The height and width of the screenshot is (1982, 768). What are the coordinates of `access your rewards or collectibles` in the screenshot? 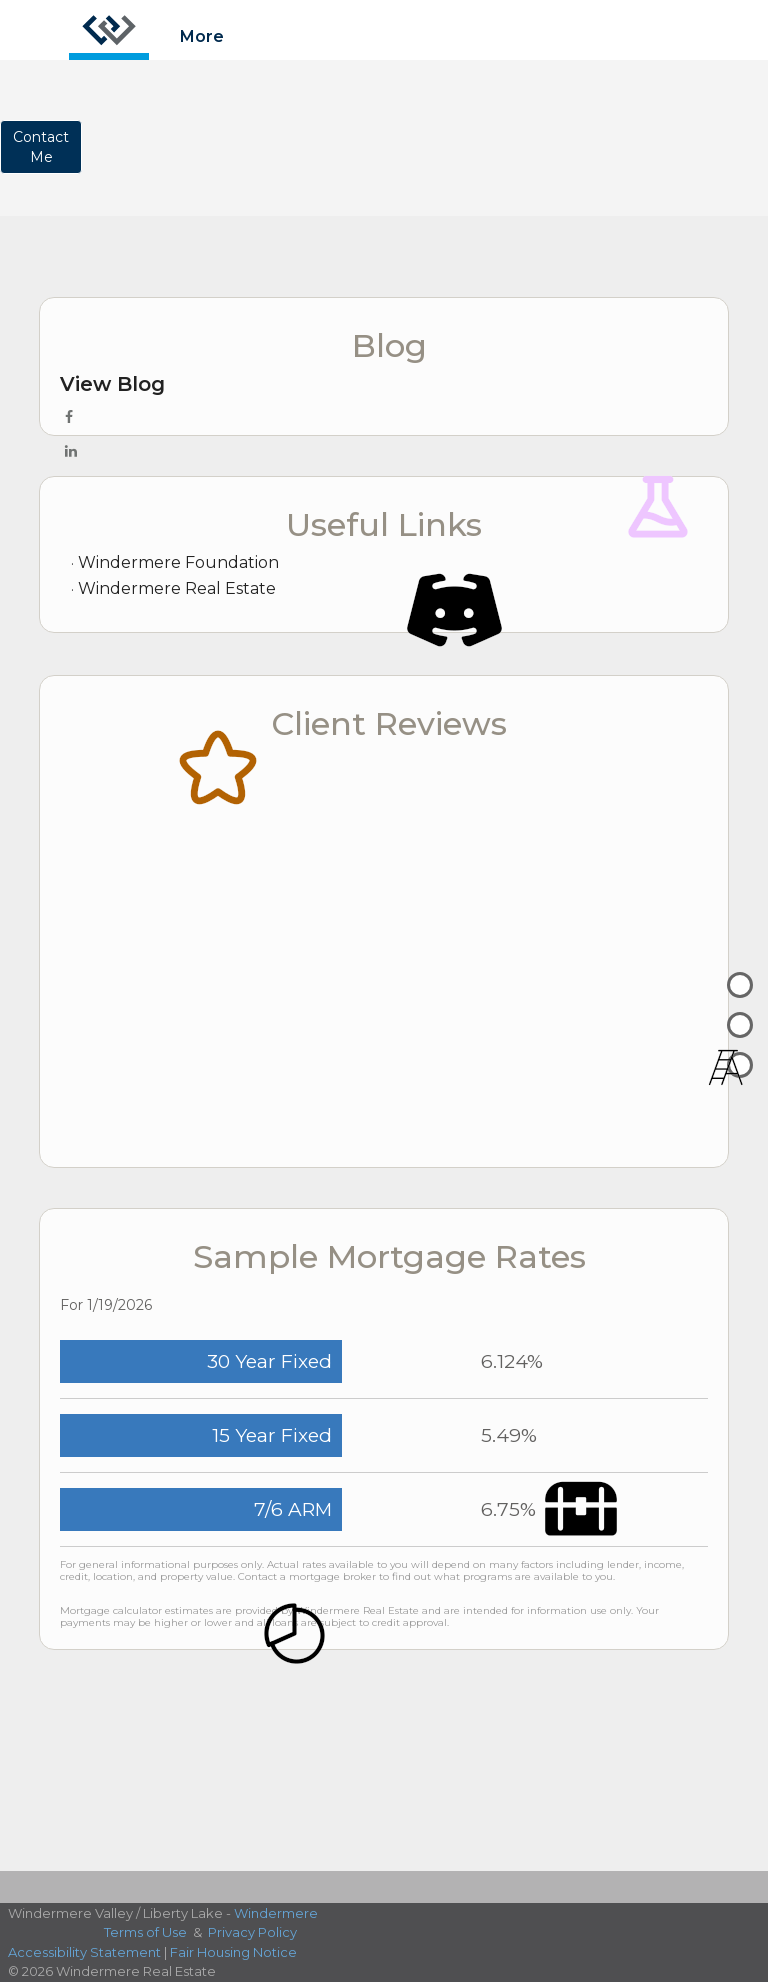 It's located at (581, 1510).